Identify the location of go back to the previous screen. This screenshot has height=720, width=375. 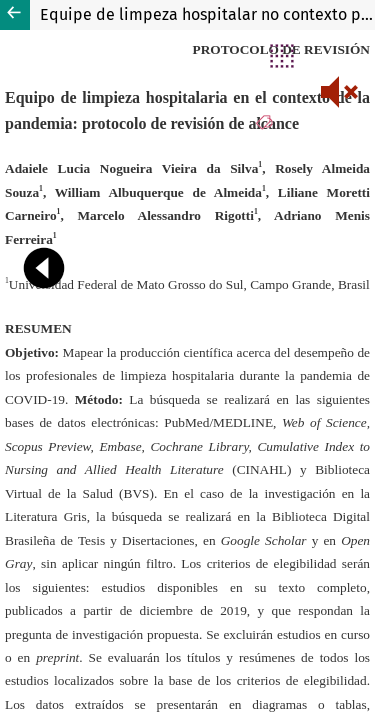
(44, 268).